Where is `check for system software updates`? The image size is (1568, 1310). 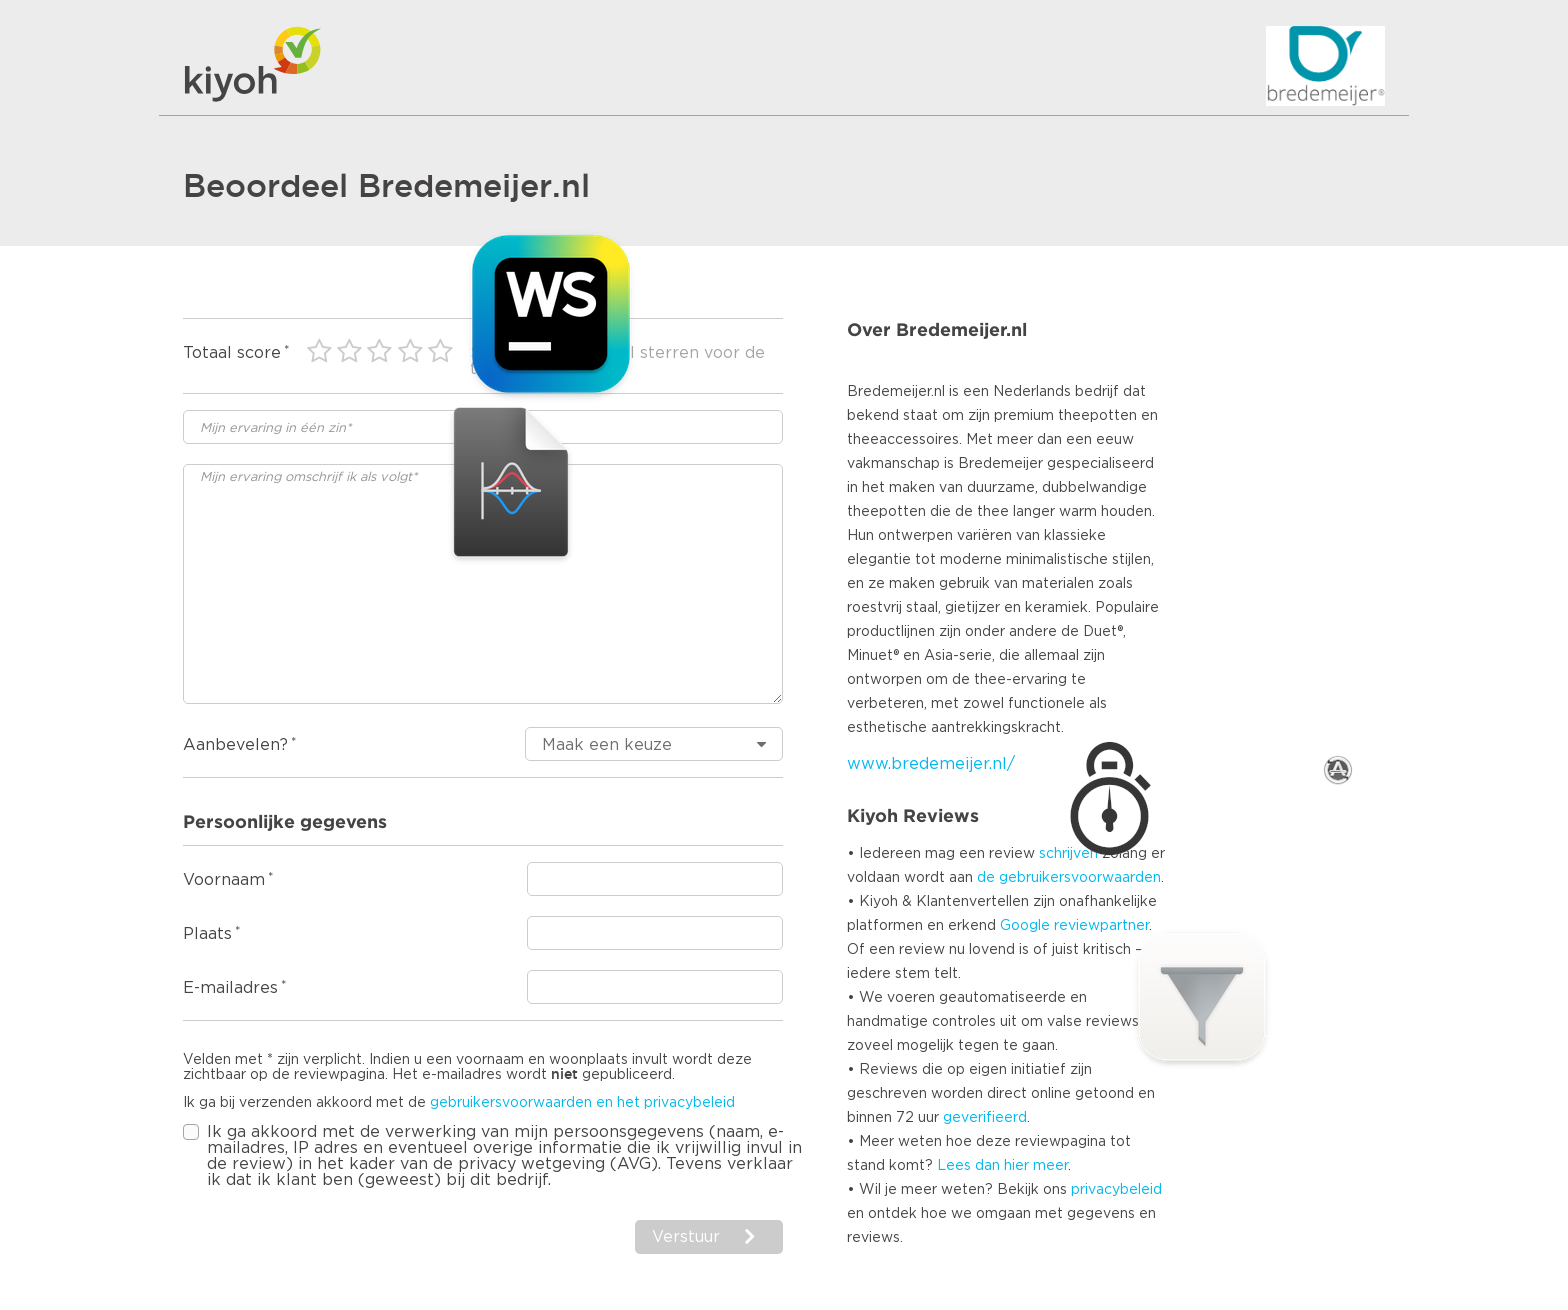 check for system software updates is located at coordinates (1338, 770).